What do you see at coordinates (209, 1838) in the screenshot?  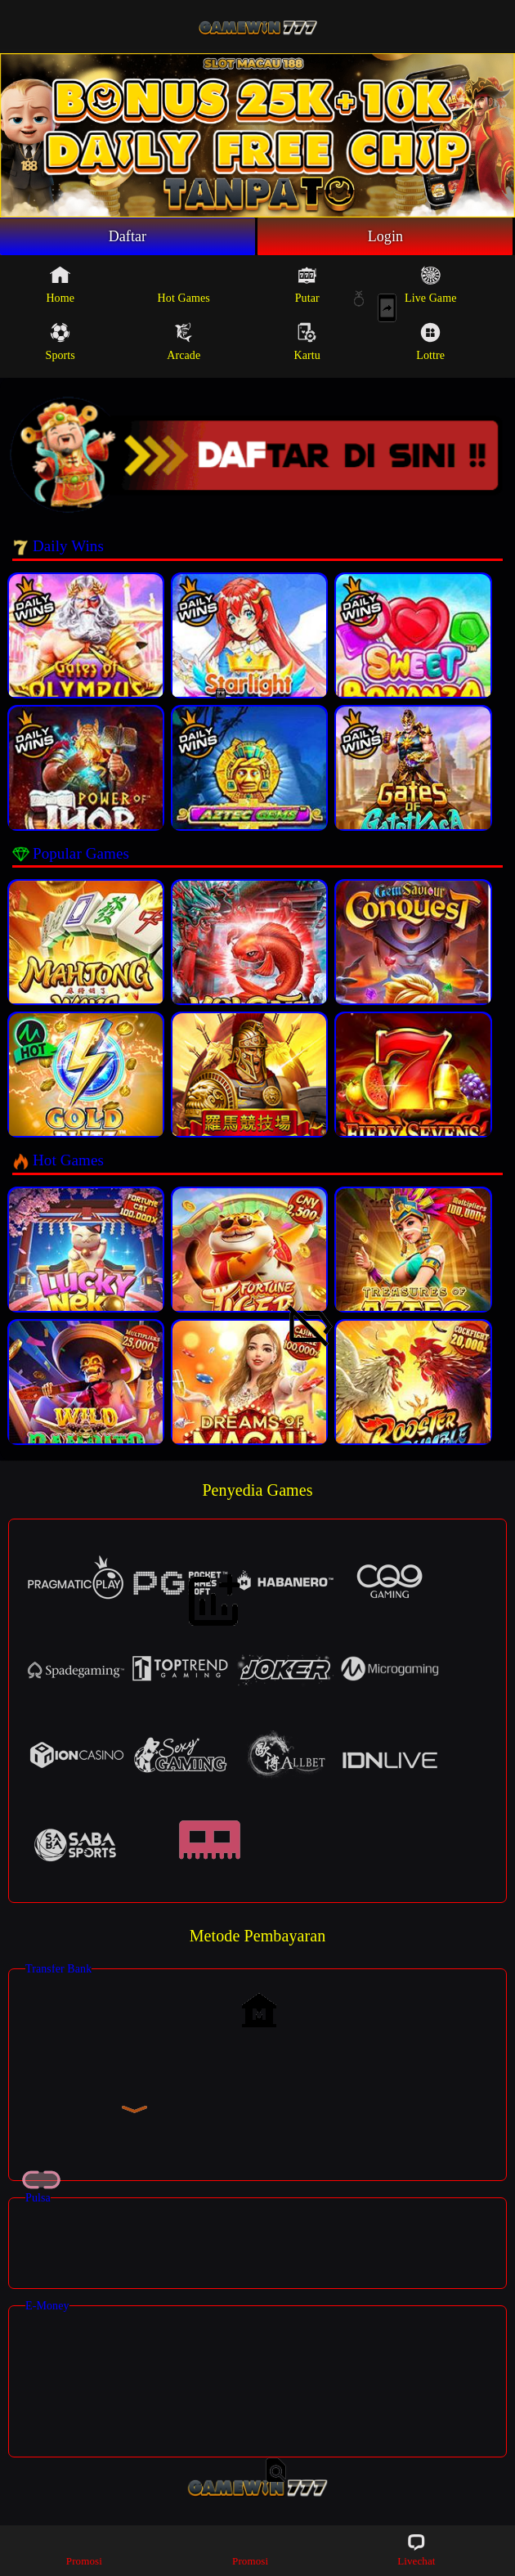 I see `view device memory or RAM usage` at bounding box center [209, 1838].